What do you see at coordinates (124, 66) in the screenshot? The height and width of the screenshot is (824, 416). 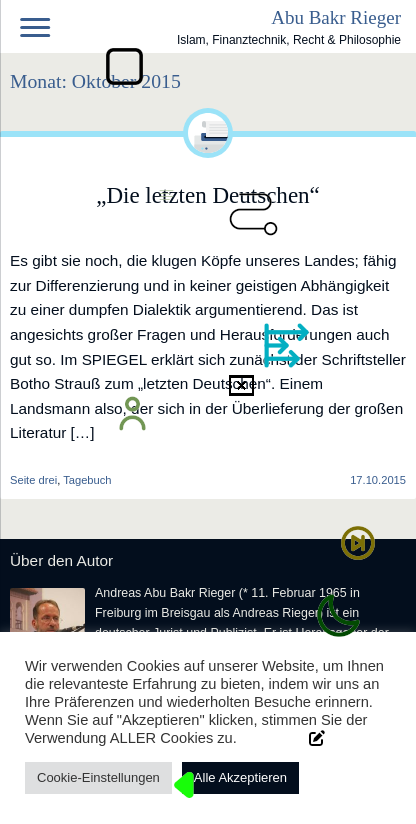 I see `stop media playback` at bounding box center [124, 66].